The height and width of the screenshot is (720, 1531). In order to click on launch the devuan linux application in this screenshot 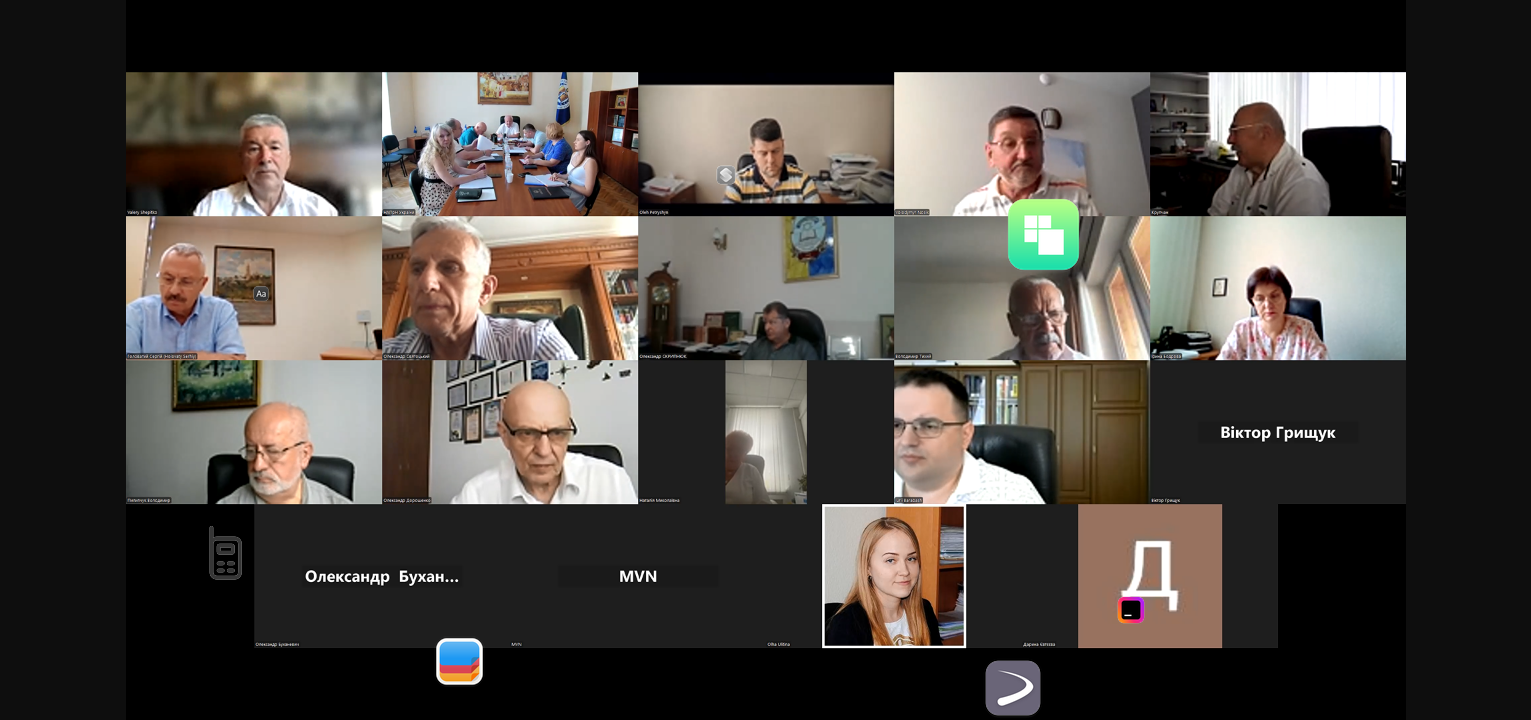, I will do `click(1013, 688)`.